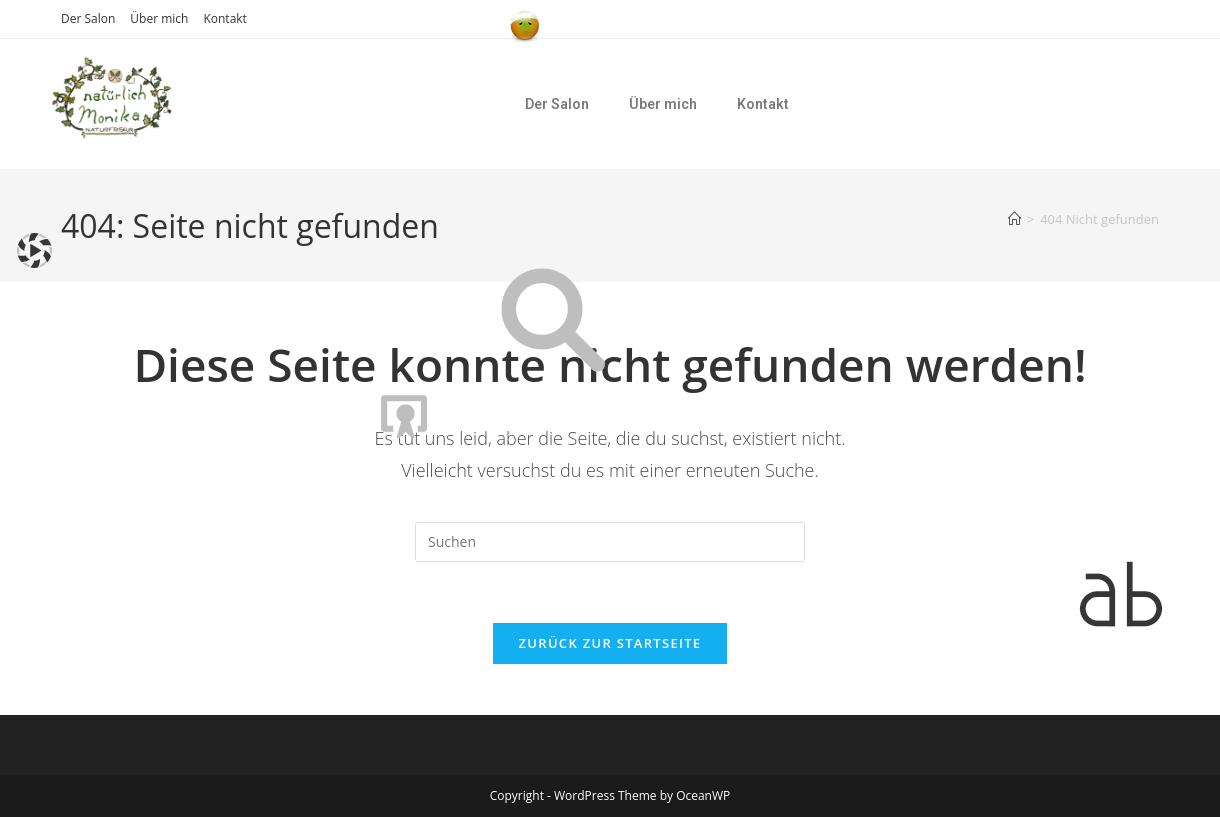 The height and width of the screenshot is (817, 1220). What do you see at coordinates (34, 250) in the screenshot?
I see `open lollypop music player` at bounding box center [34, 250].